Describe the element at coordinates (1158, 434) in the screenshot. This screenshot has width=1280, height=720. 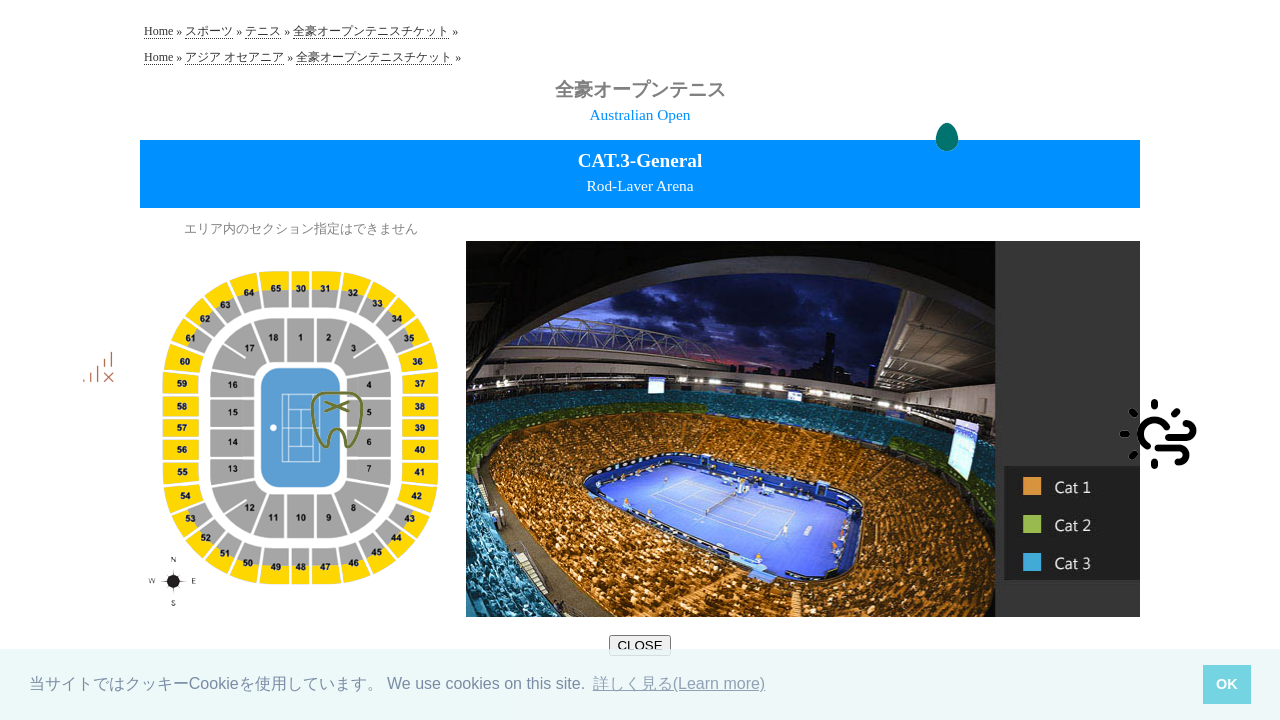
I see `view current weather conditions` at that location.